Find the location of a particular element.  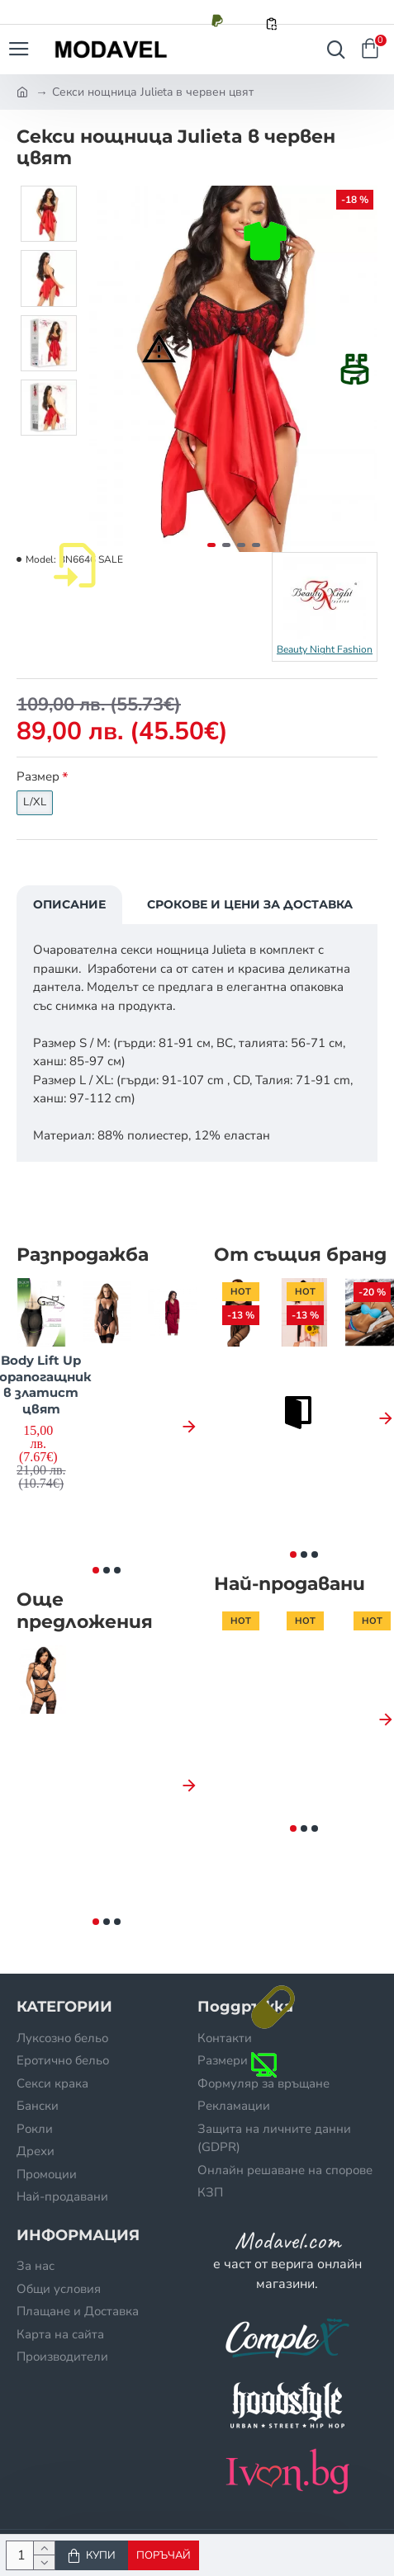

access medication reminders or health settings is located at coordinates (273, 2007).